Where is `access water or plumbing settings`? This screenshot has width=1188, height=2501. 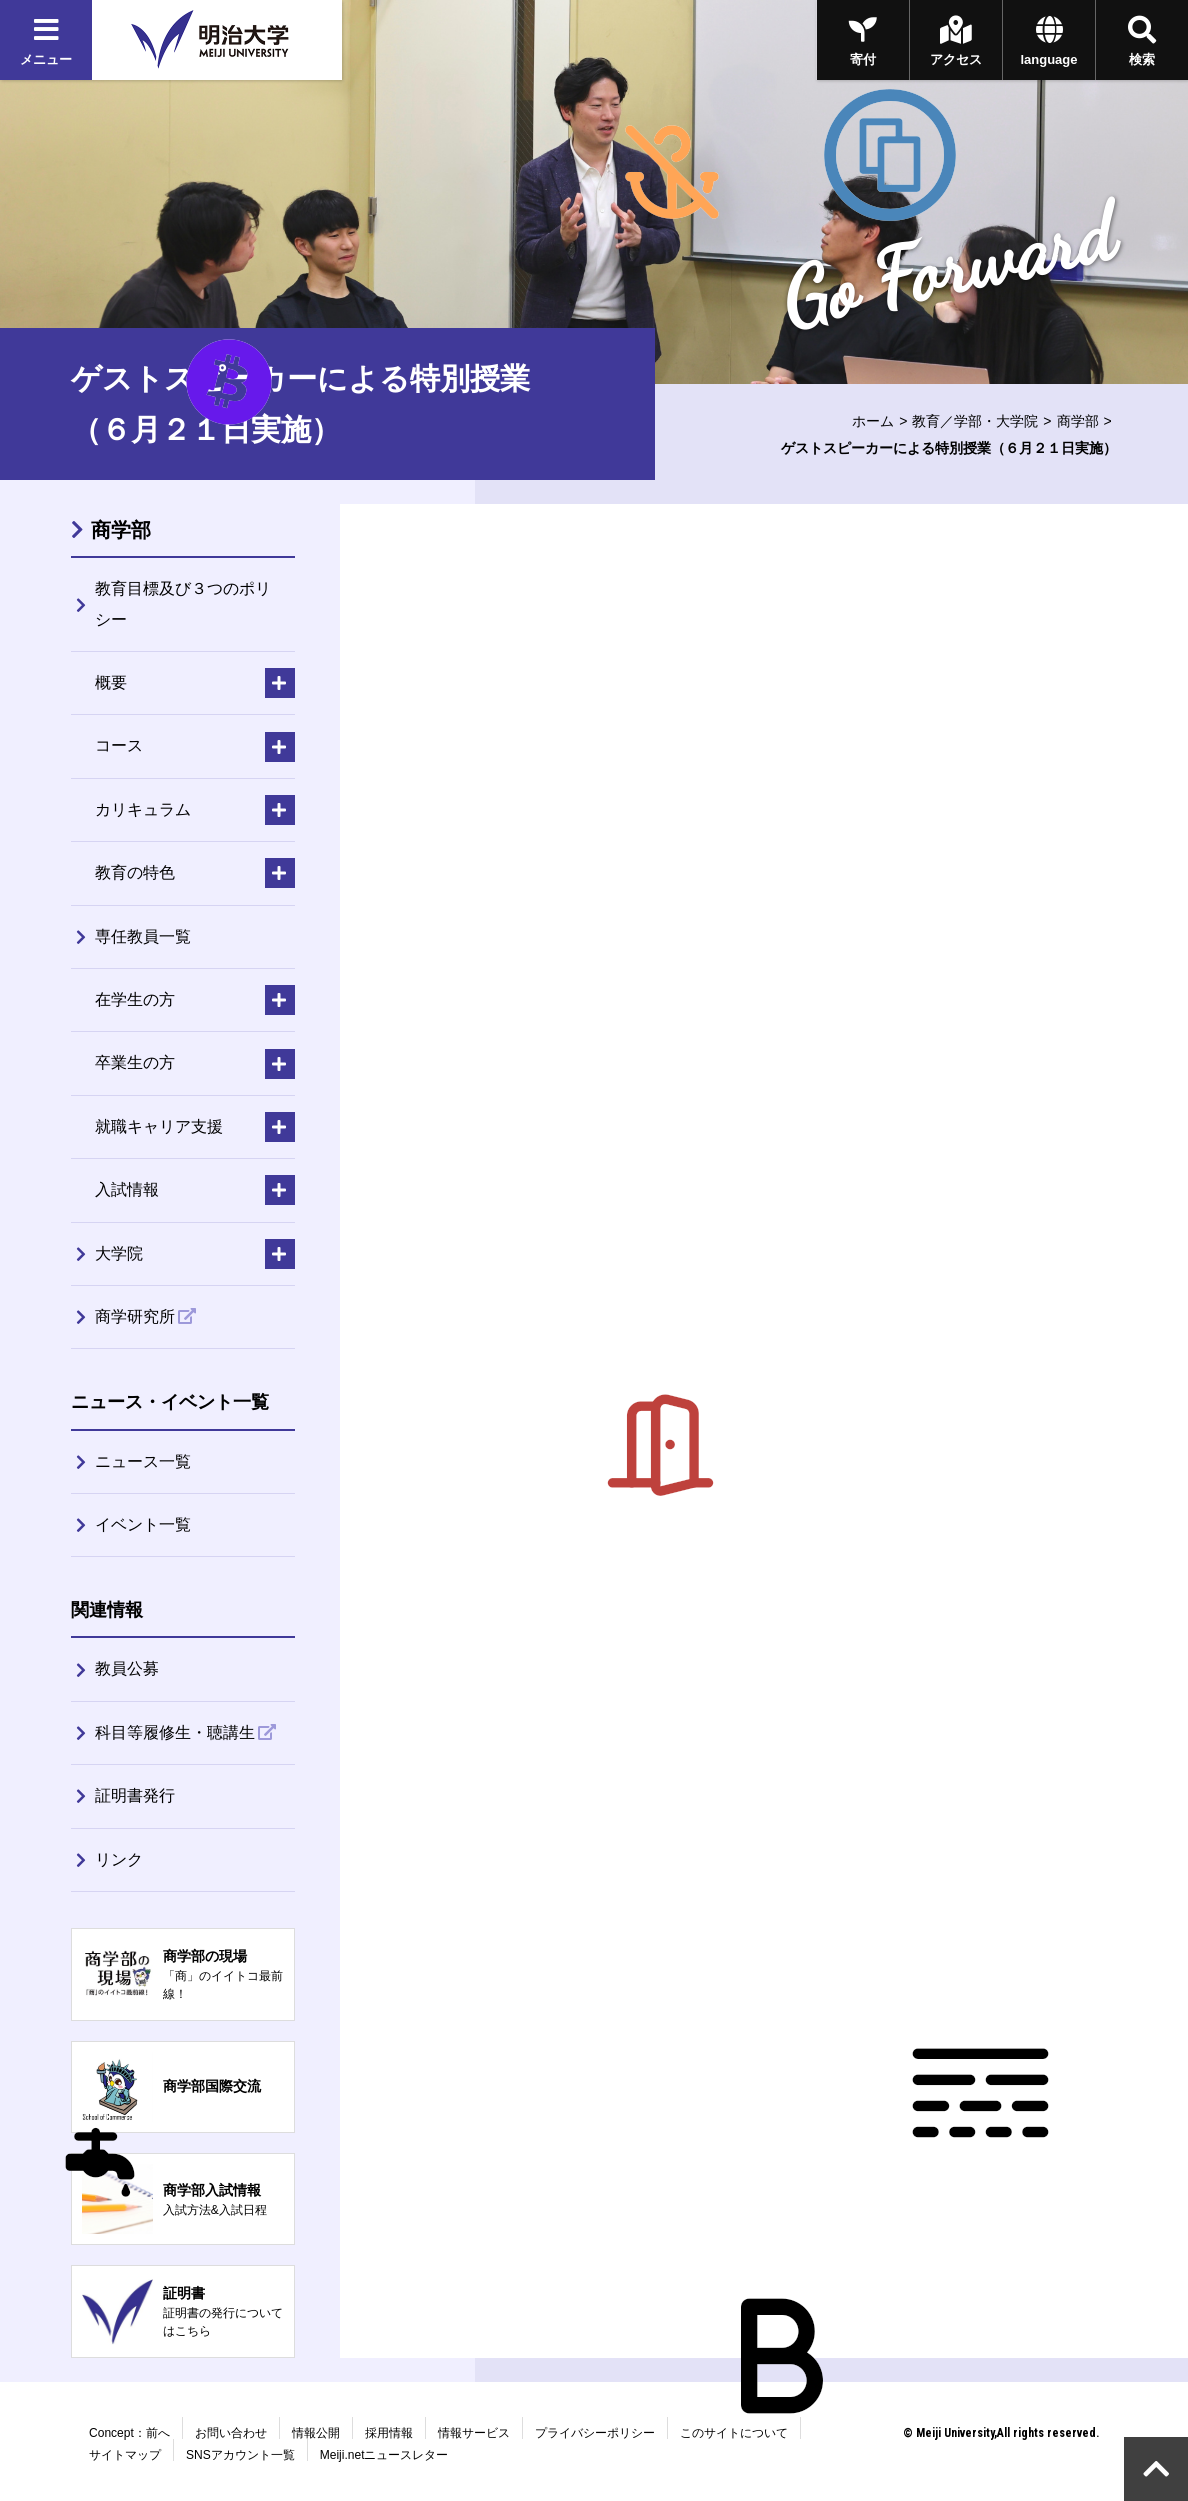 access water or plumbing settings is located at coordinates (100, 2158).